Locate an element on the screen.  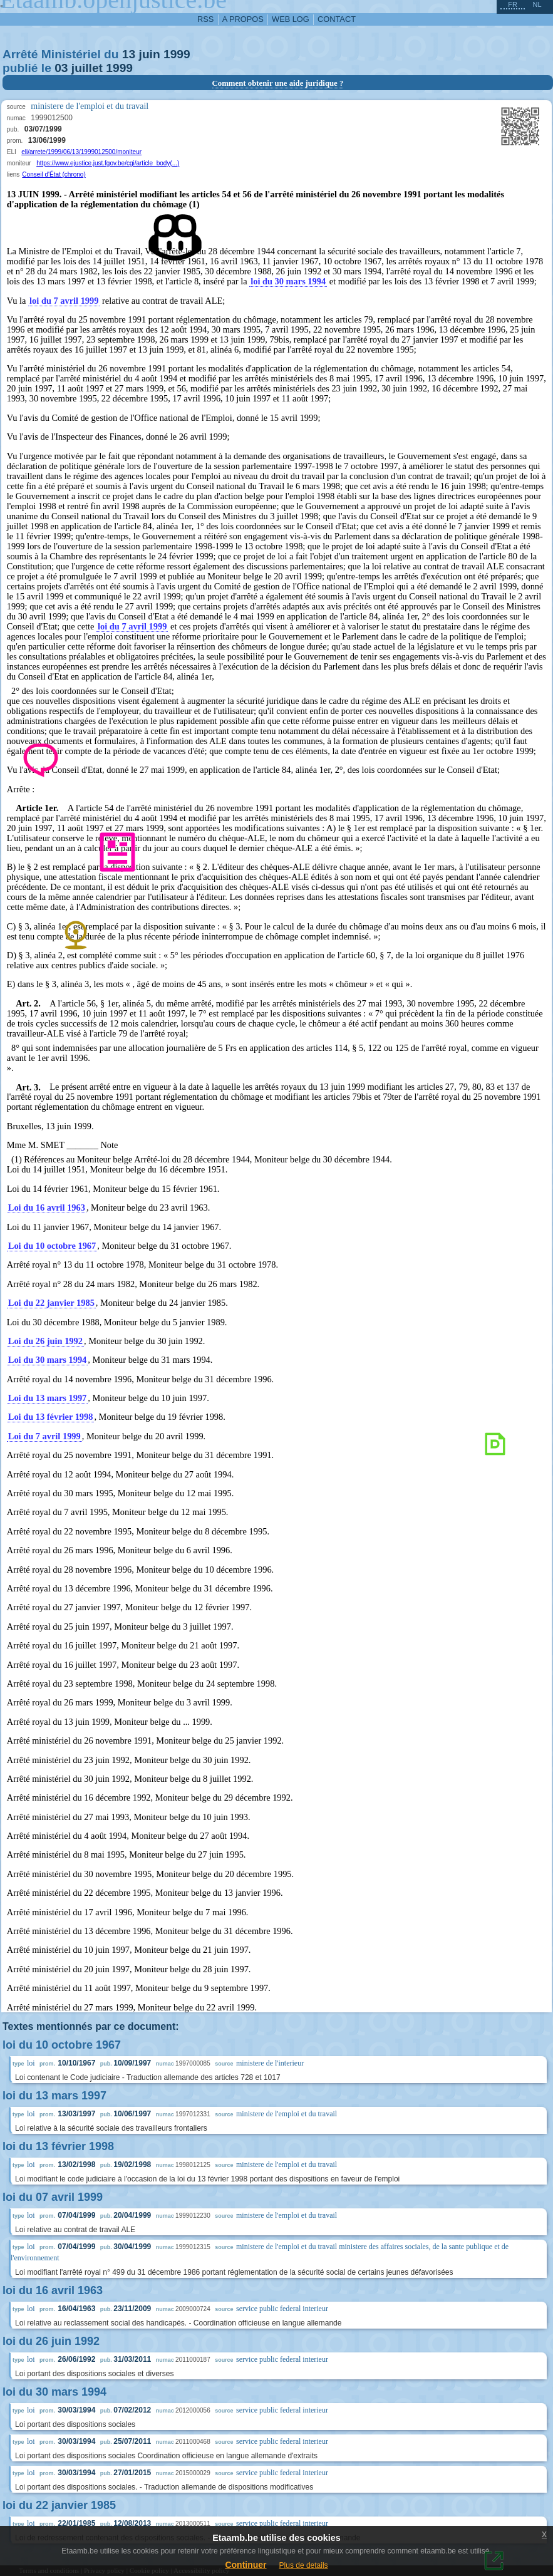
open microsoft copilot is located at coordinates (175, 237).